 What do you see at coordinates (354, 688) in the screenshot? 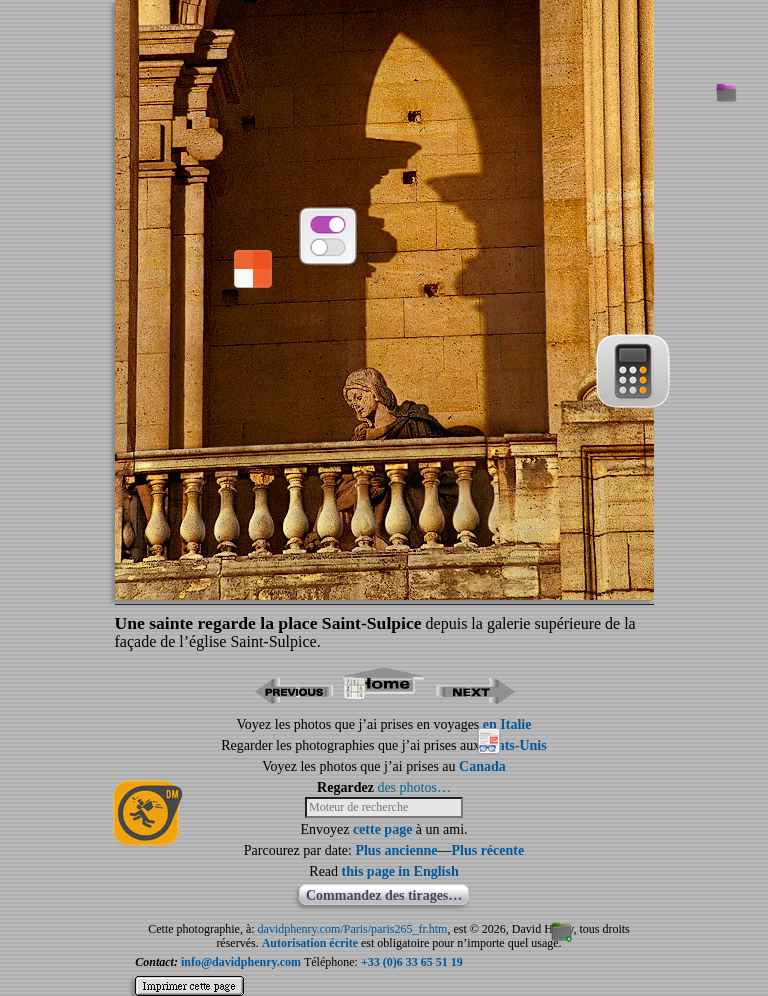
I see `open the sudoku puzzle game` at bounding box center [354, 688].